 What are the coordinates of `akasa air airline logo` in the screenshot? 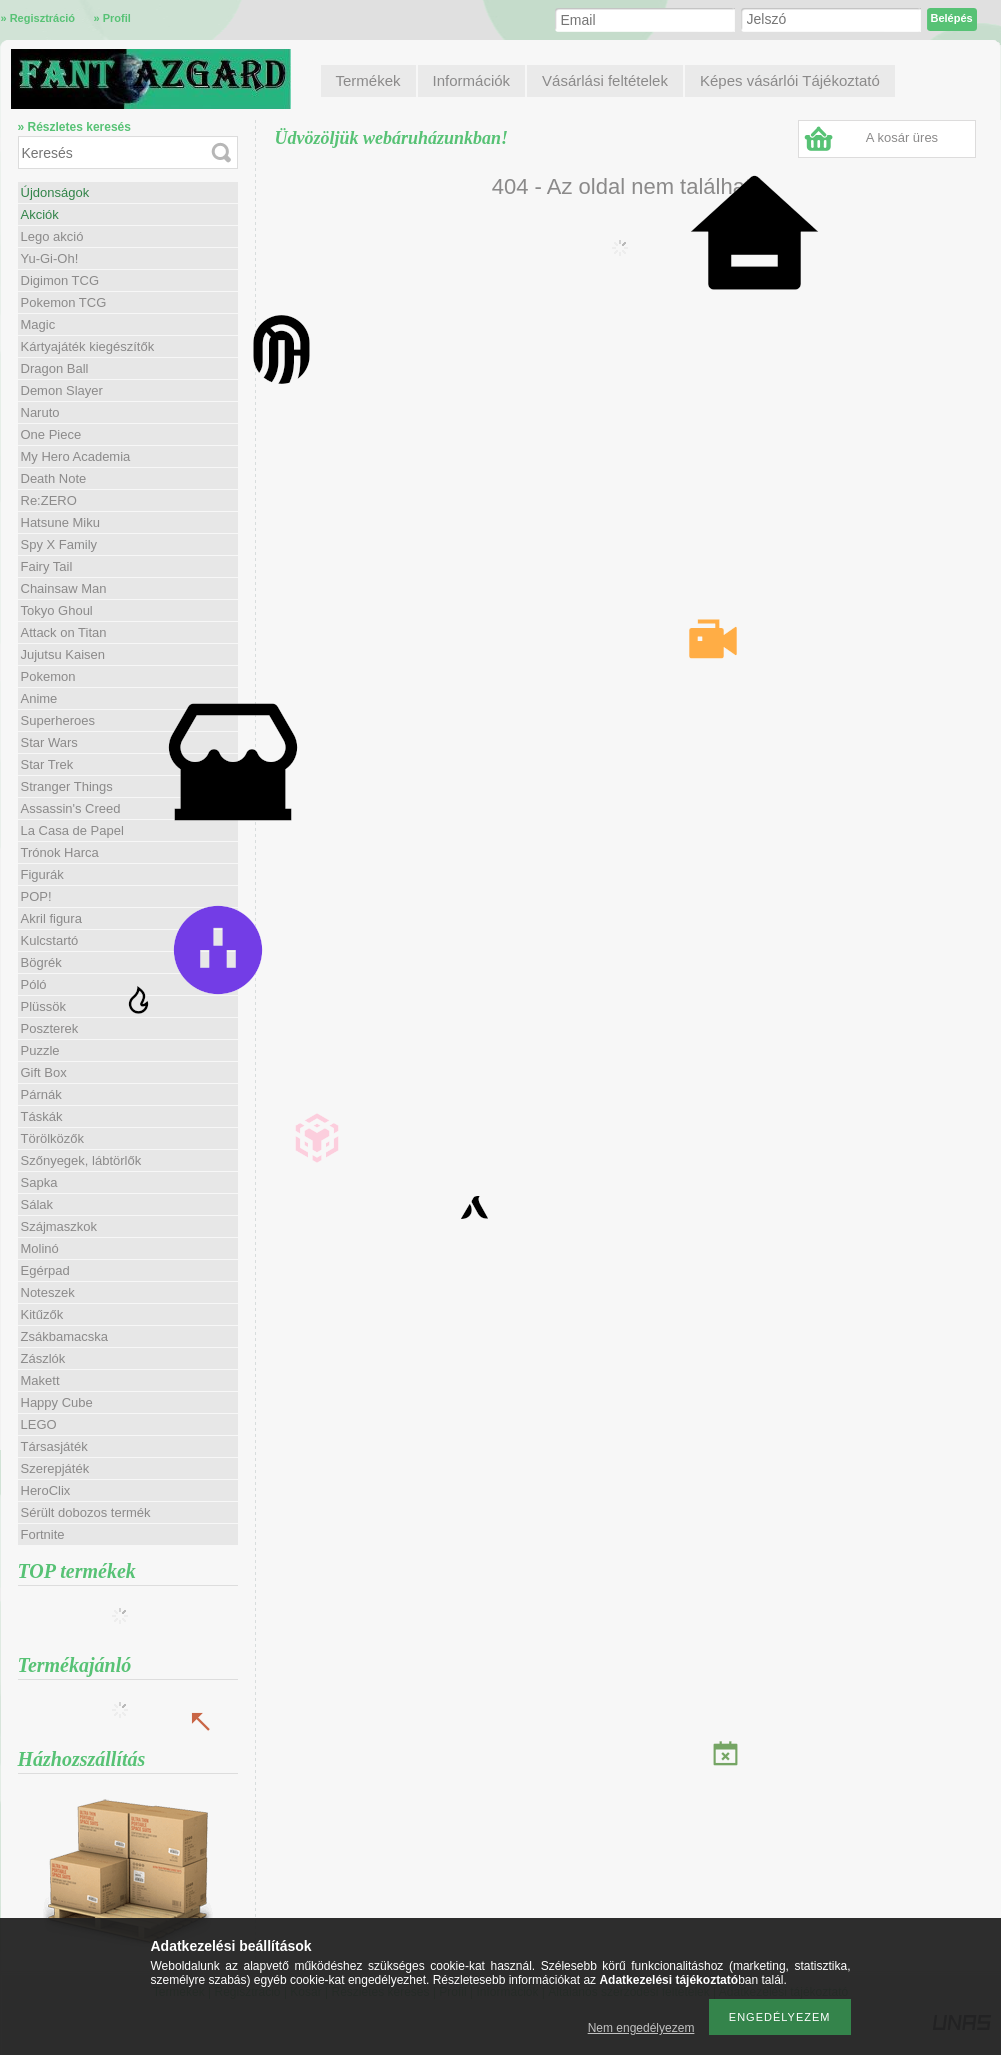 It's located at (474, 1207).